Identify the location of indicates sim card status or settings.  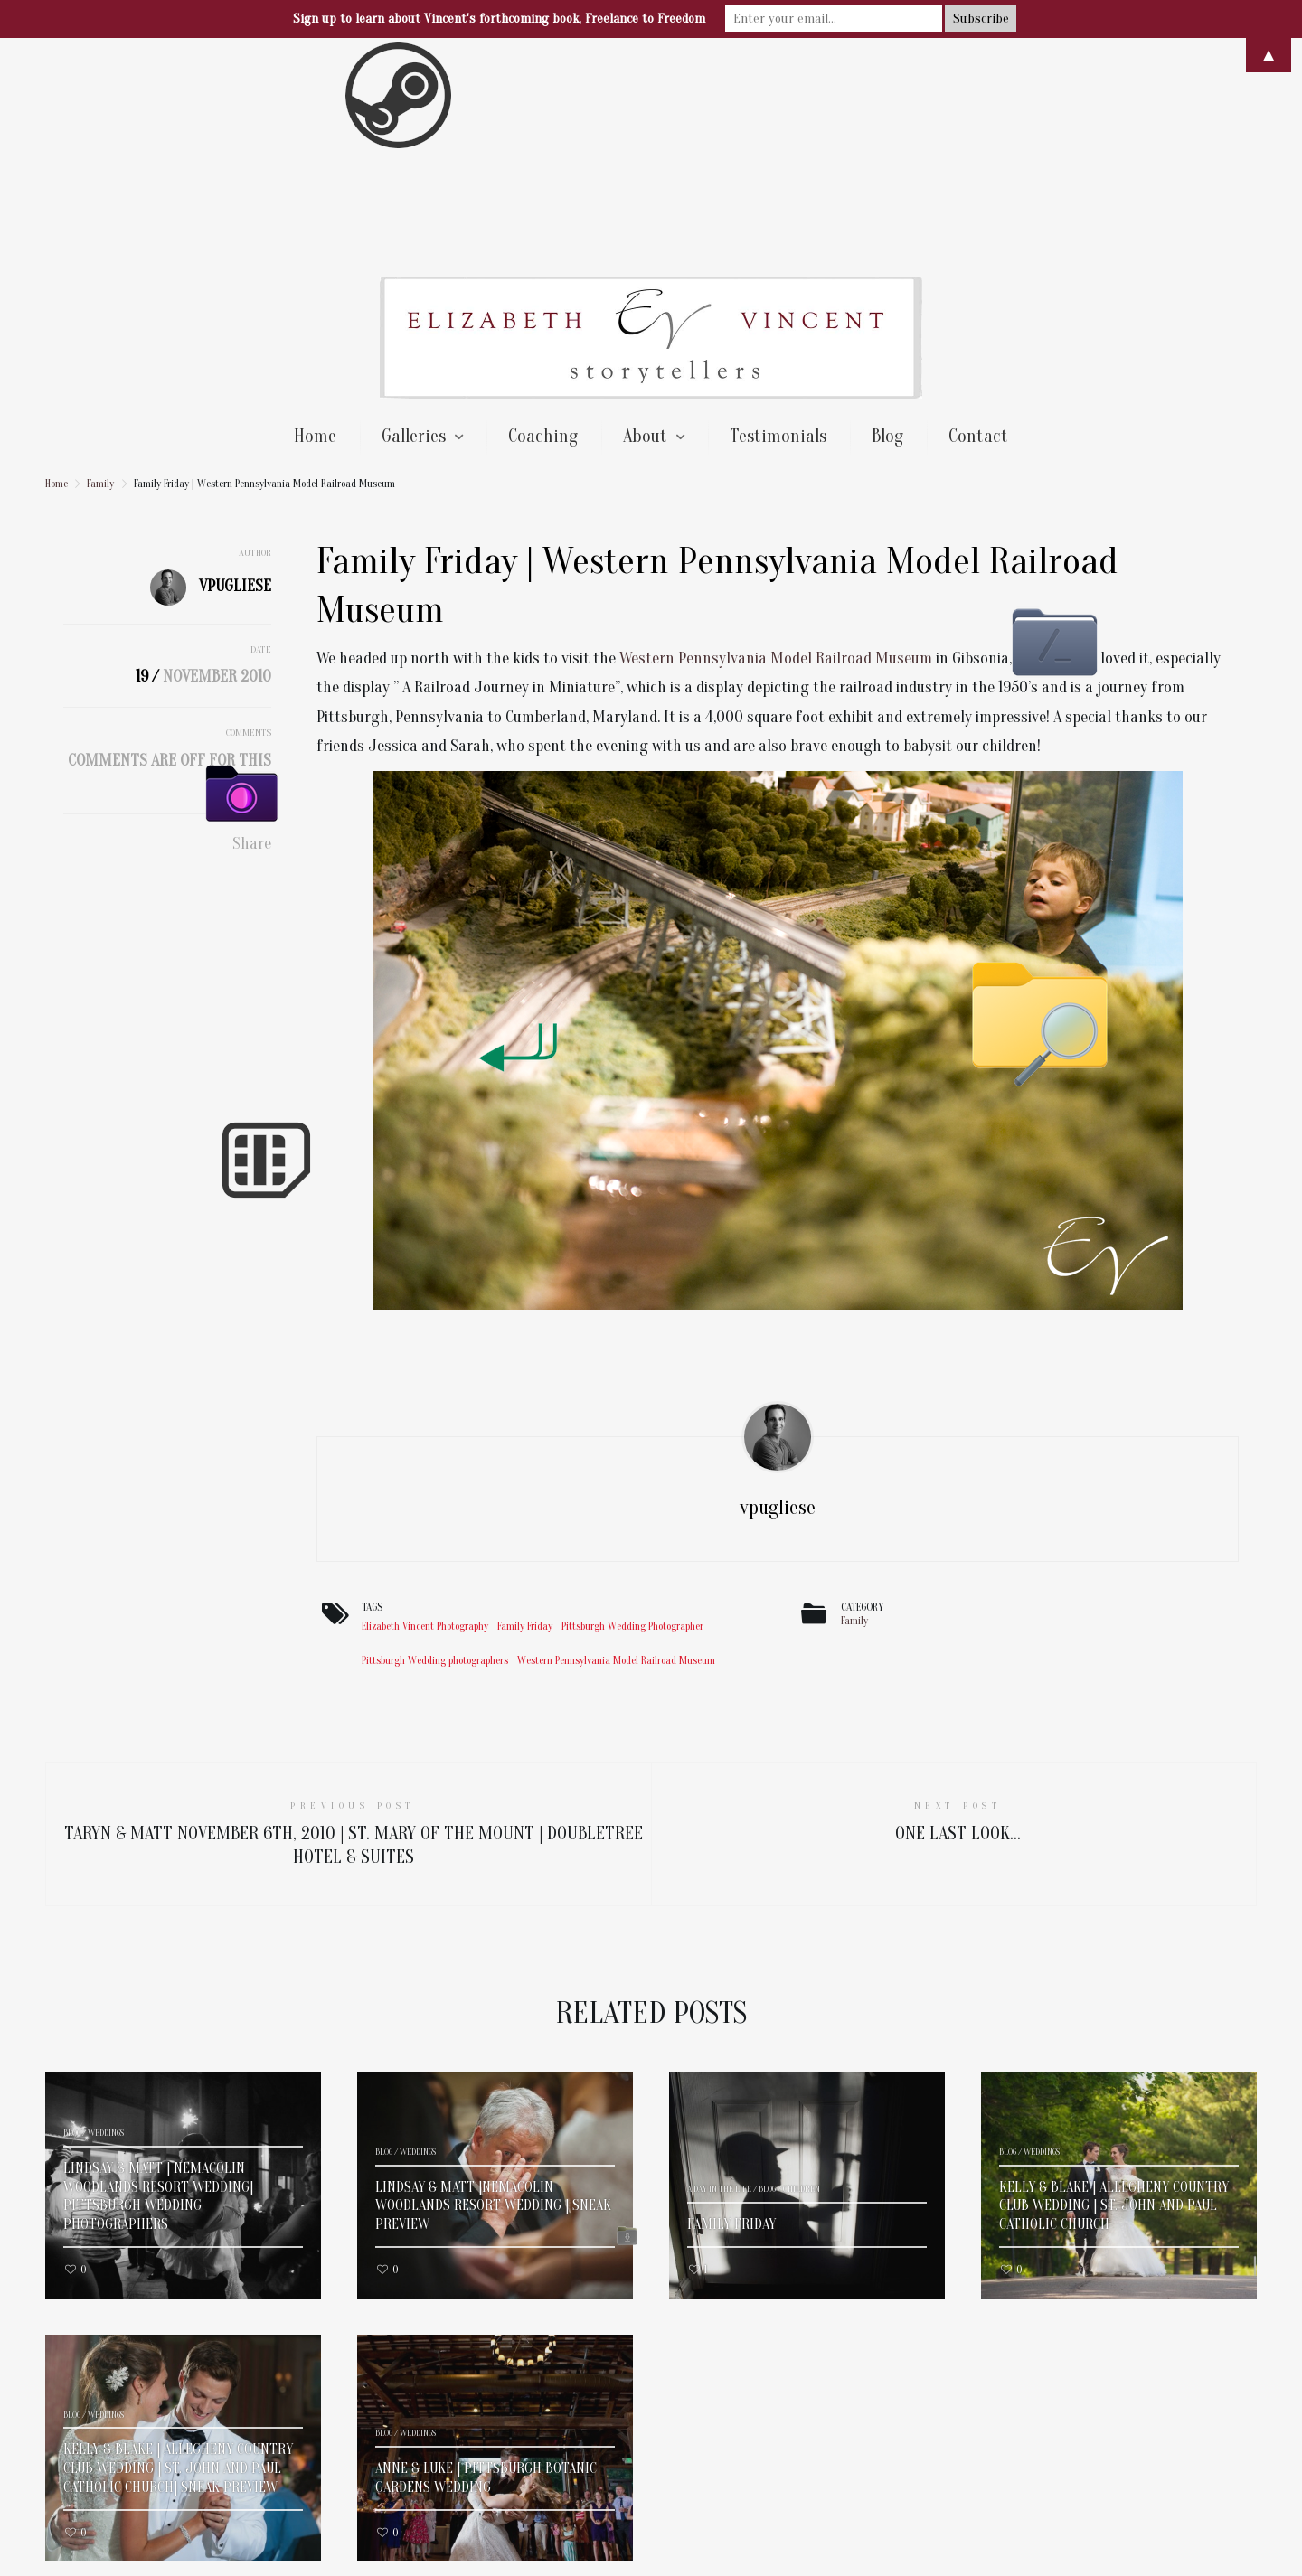
(266, 1160).